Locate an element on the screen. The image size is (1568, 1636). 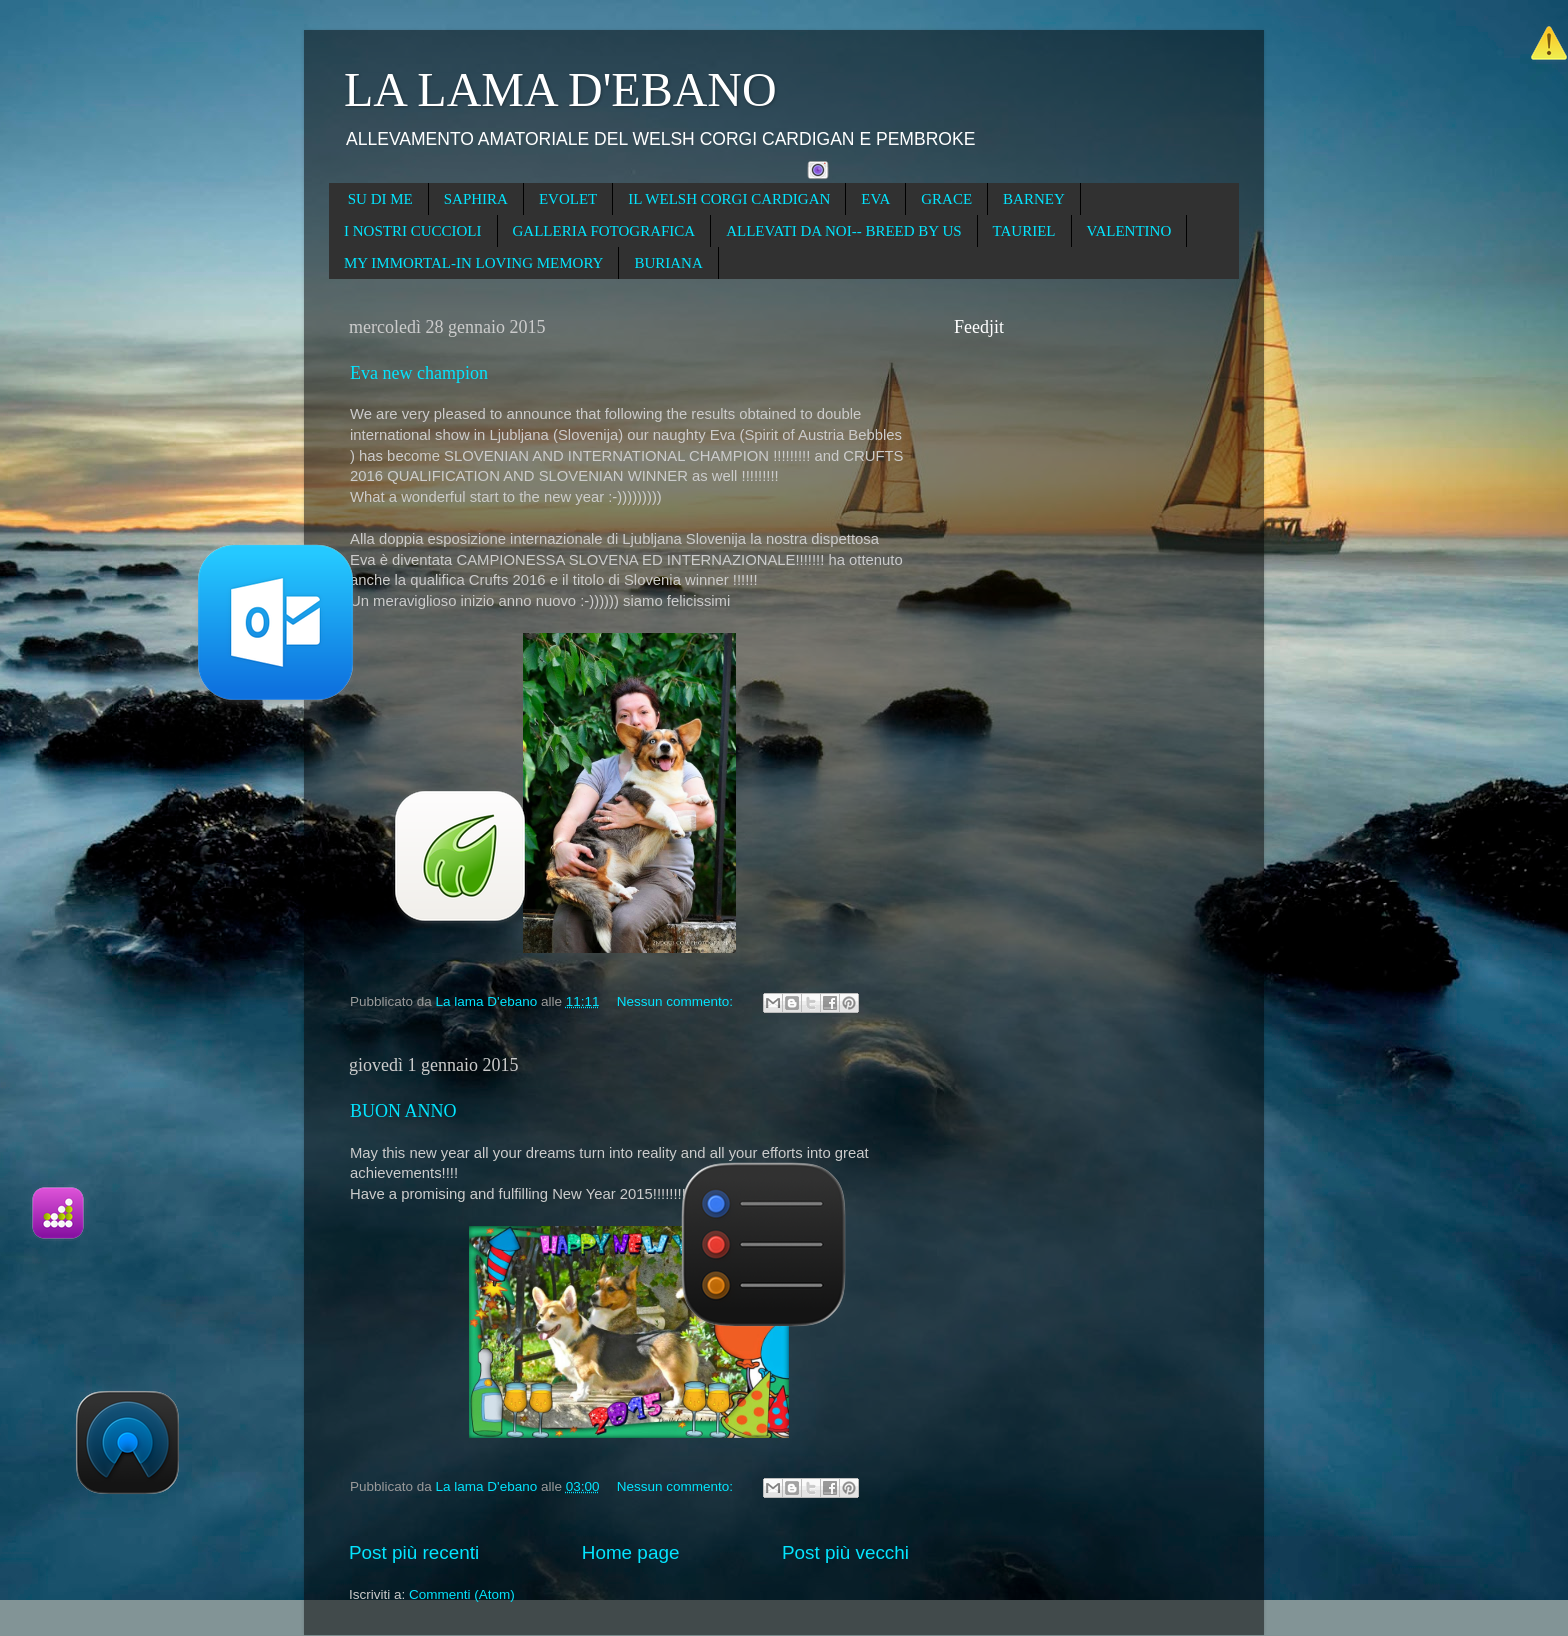
indicates a warning or caution message is located at coordinates (1549, 43).